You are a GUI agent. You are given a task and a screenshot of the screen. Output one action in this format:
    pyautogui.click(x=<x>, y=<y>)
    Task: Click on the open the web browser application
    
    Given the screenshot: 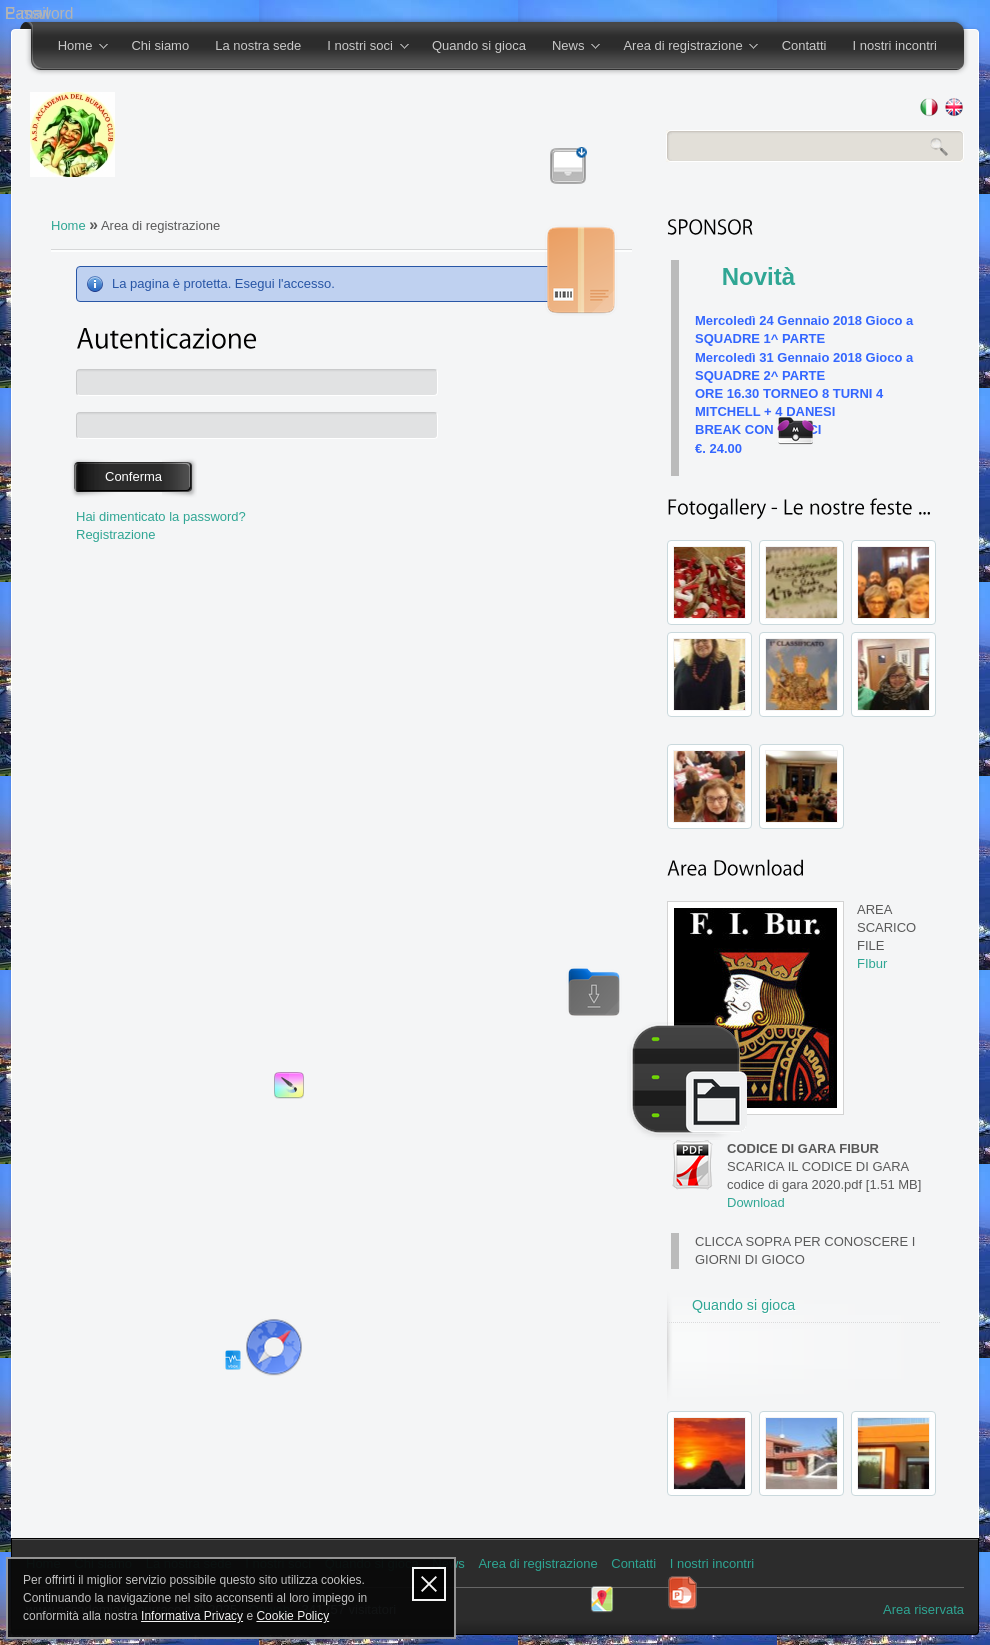 What is the action you would take?
    pyautogui.click(x=274, y=1347)
    